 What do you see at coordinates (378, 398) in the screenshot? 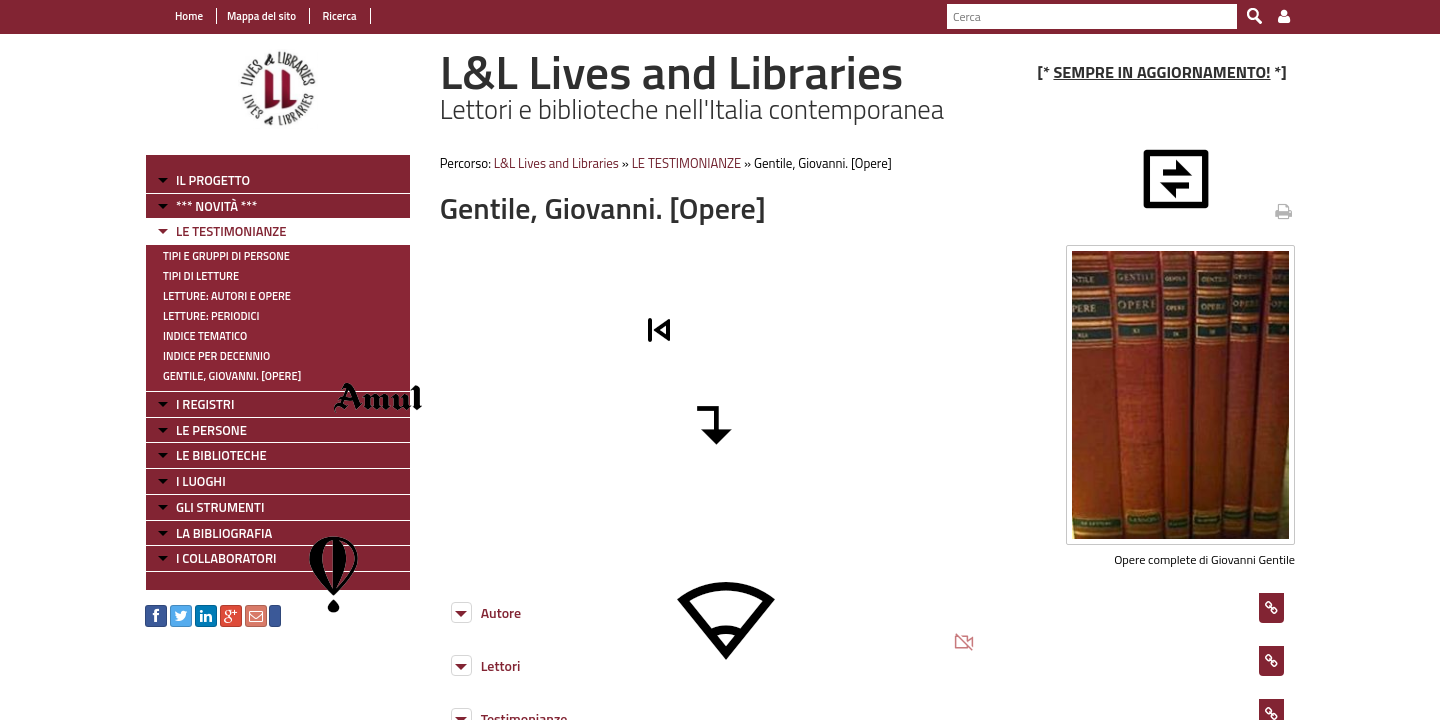
I see `Amul brand logo` at bounding box center [378, 398].